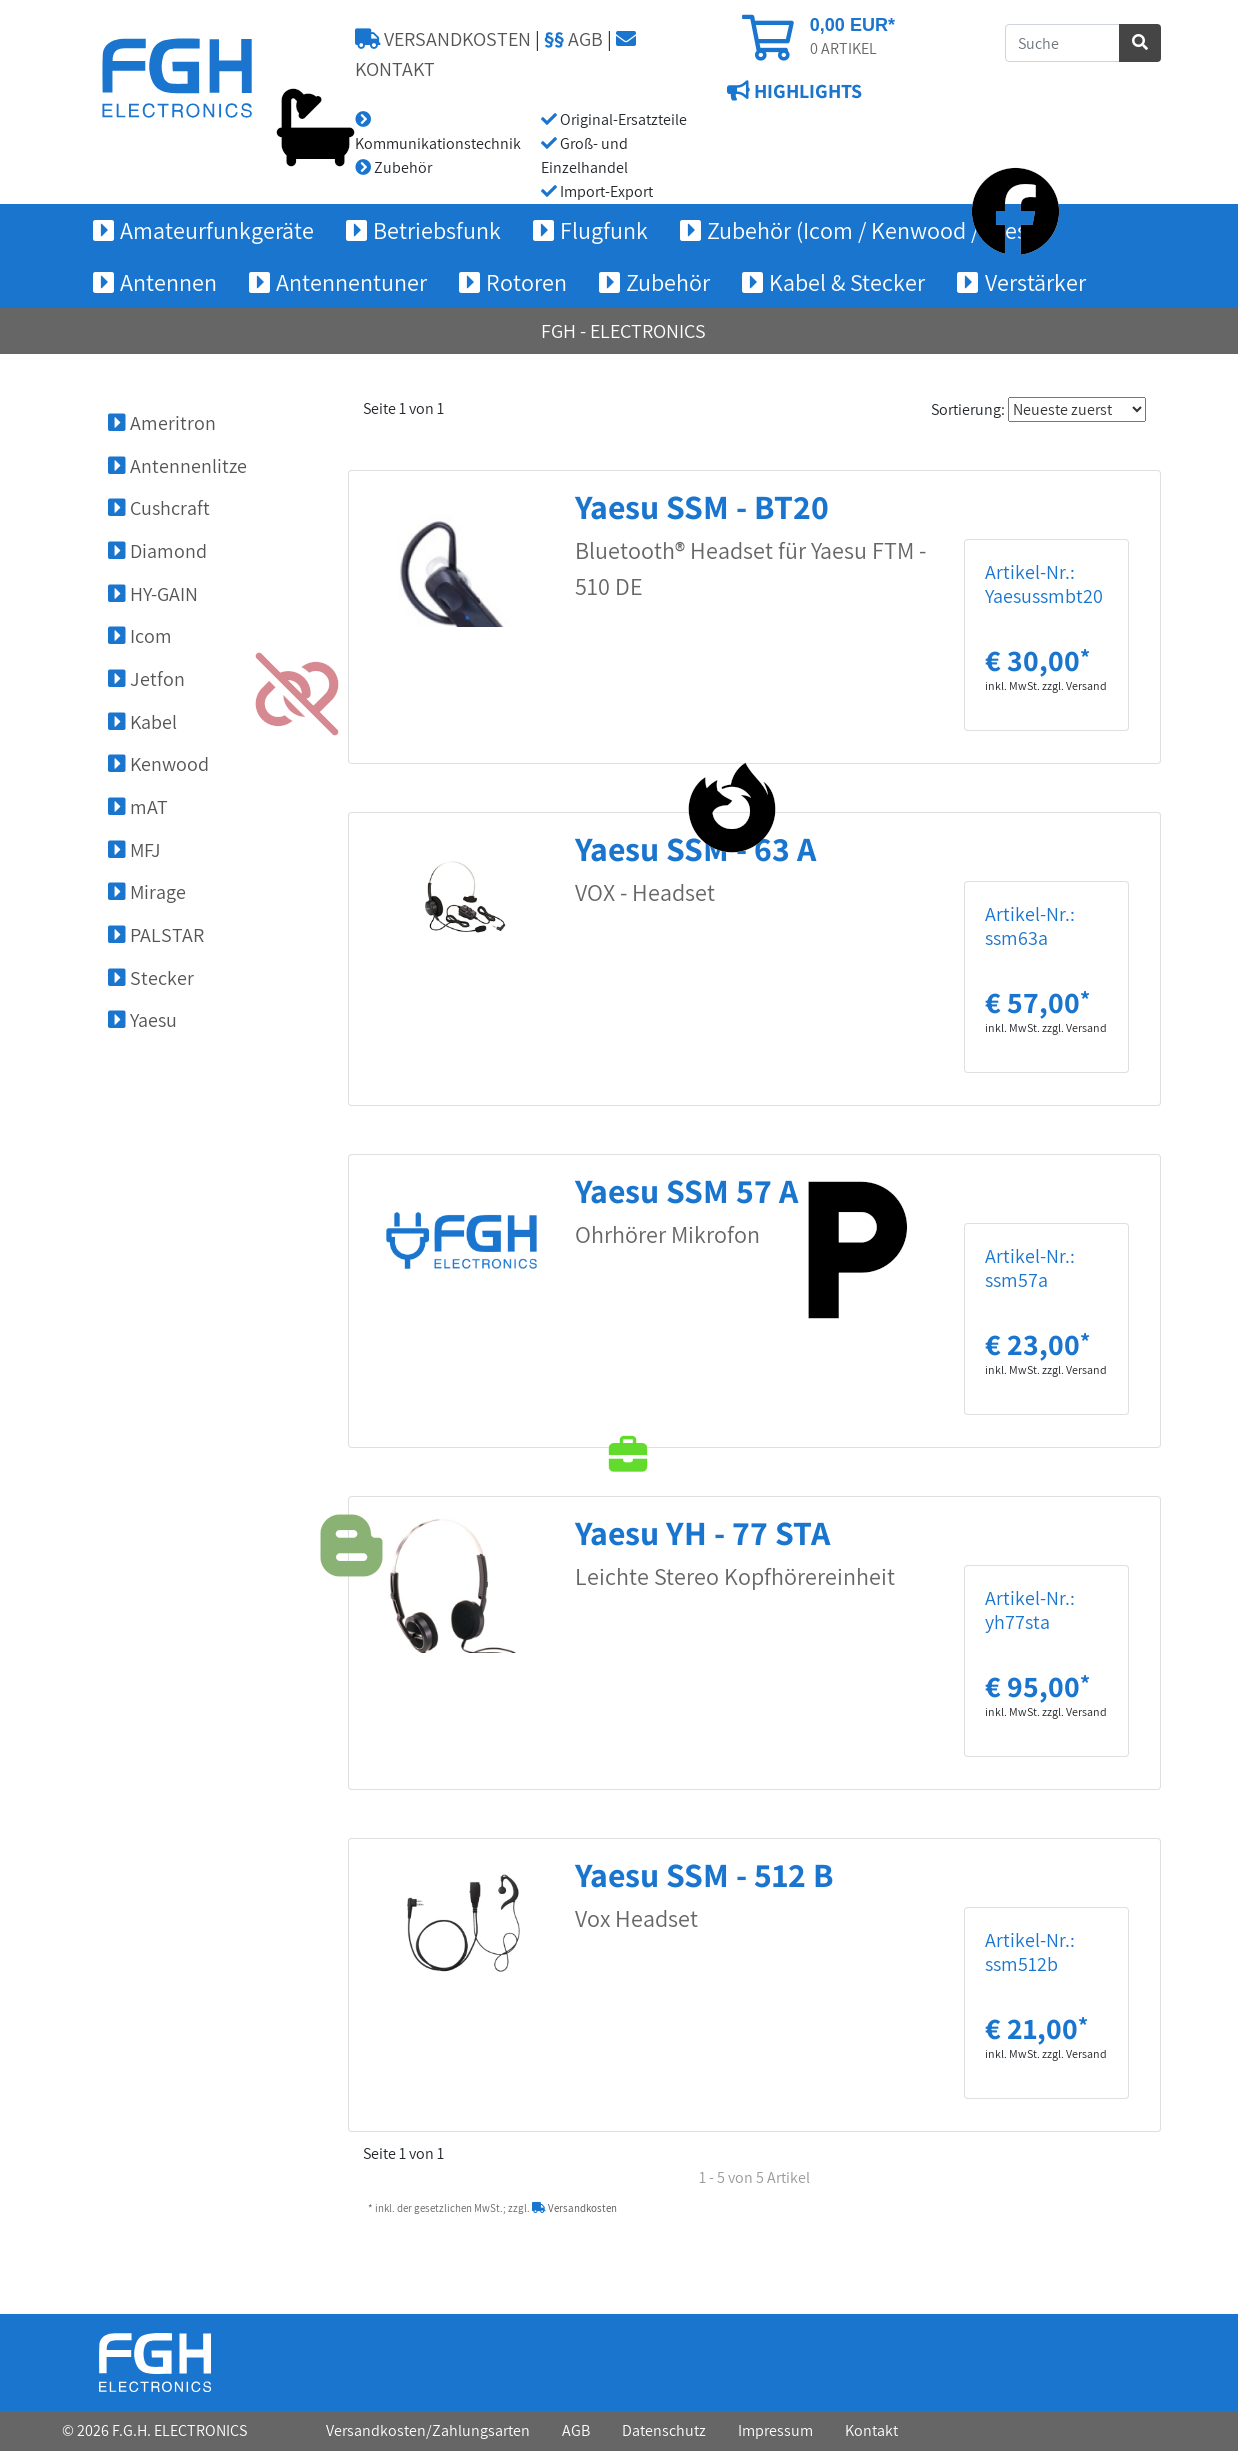 This screenshot has height=2451, width=1238. Describe the element at coordinates (1015, 211) in the screenshot. I see `open Facebook app` at that location.